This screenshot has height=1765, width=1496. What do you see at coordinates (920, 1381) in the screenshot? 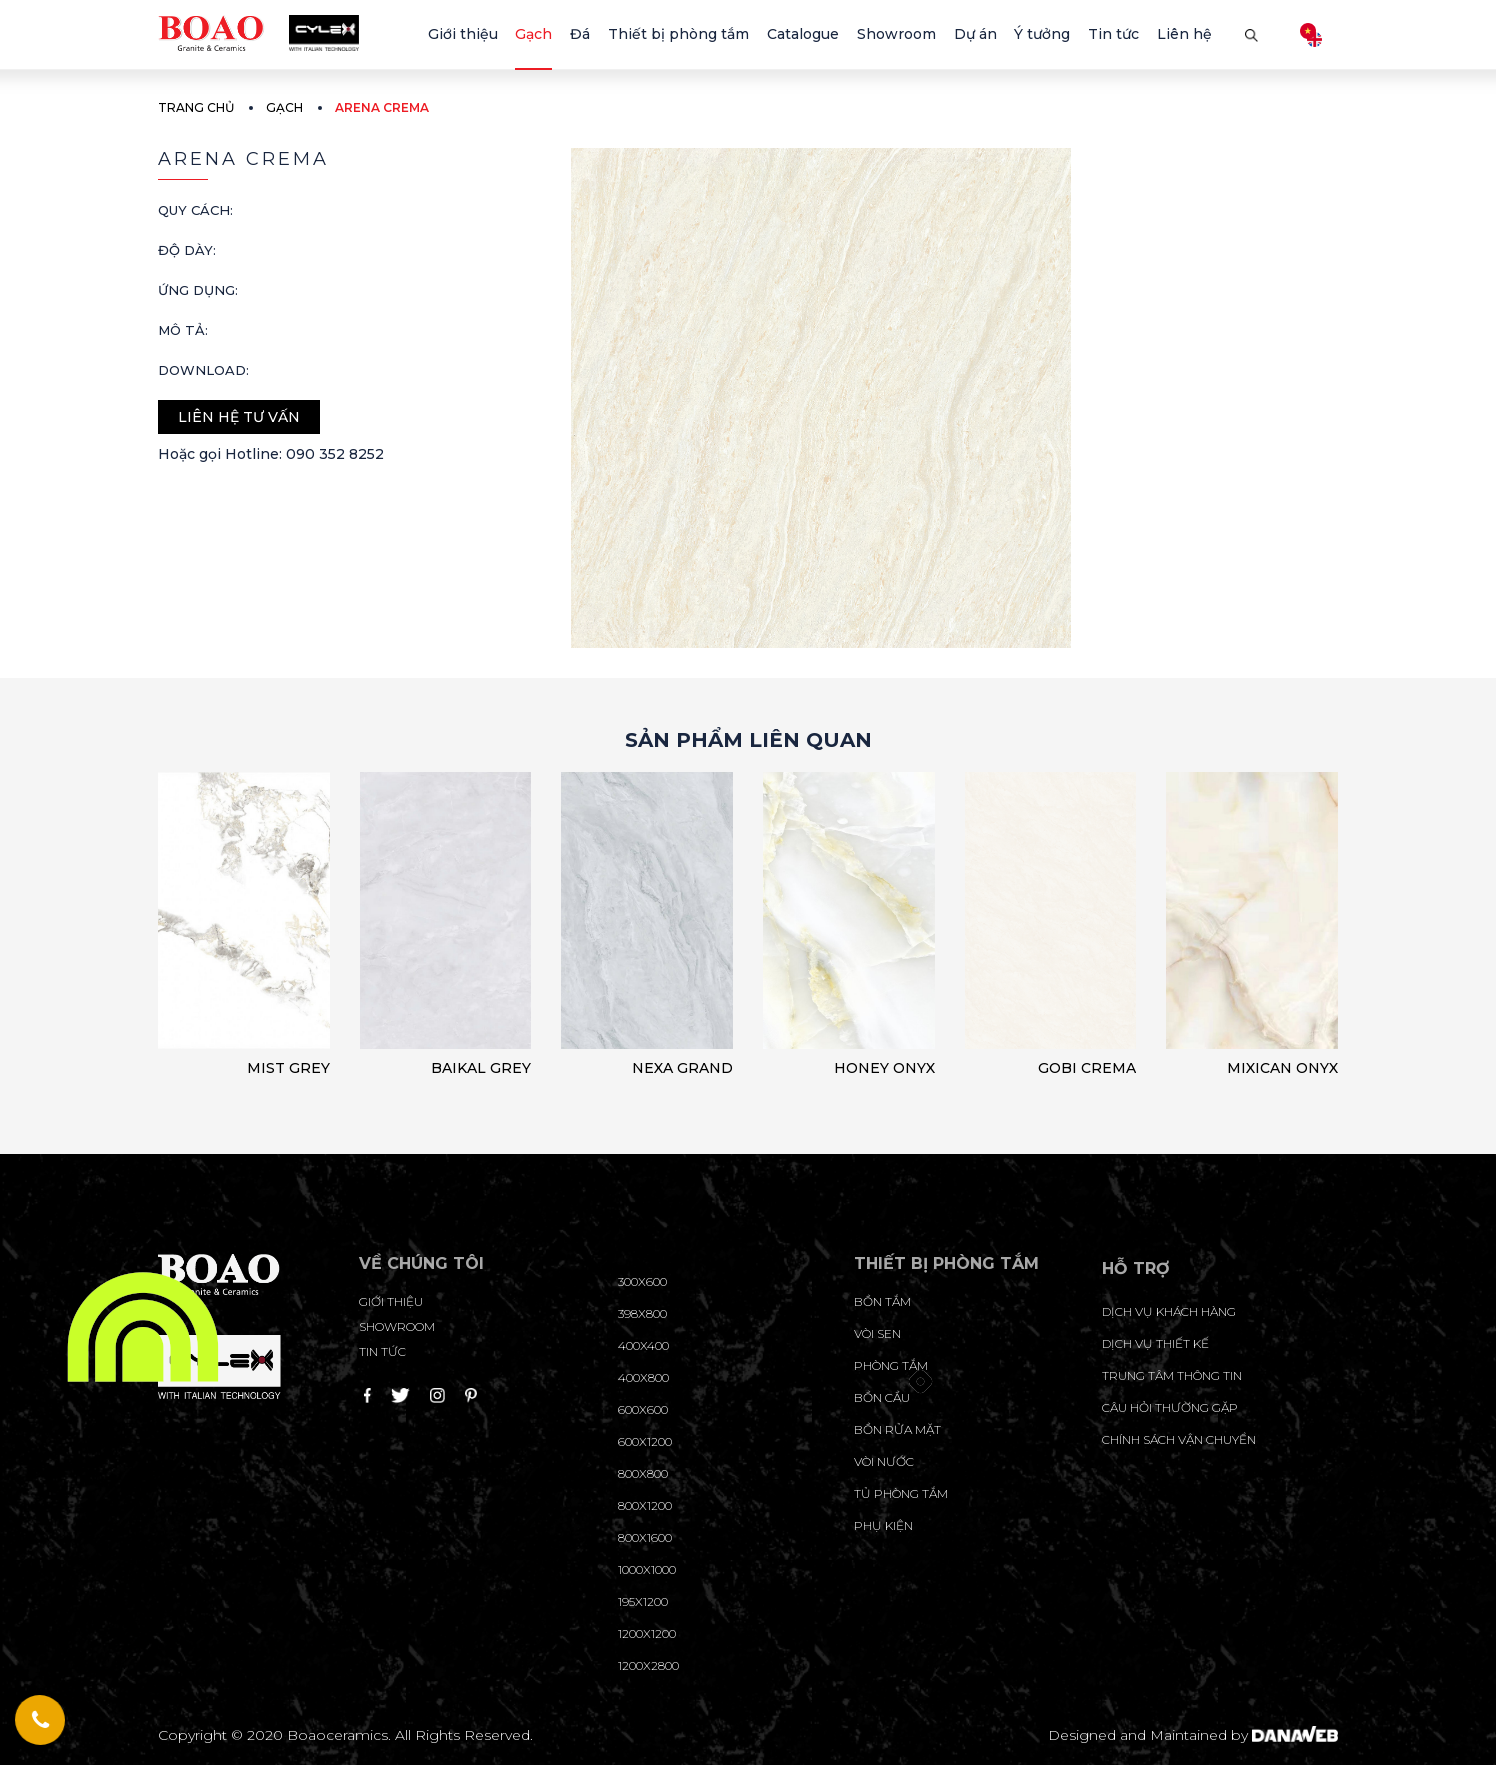
I see `visit hashnode developer blog platform` at bounding box center [920, 1381].